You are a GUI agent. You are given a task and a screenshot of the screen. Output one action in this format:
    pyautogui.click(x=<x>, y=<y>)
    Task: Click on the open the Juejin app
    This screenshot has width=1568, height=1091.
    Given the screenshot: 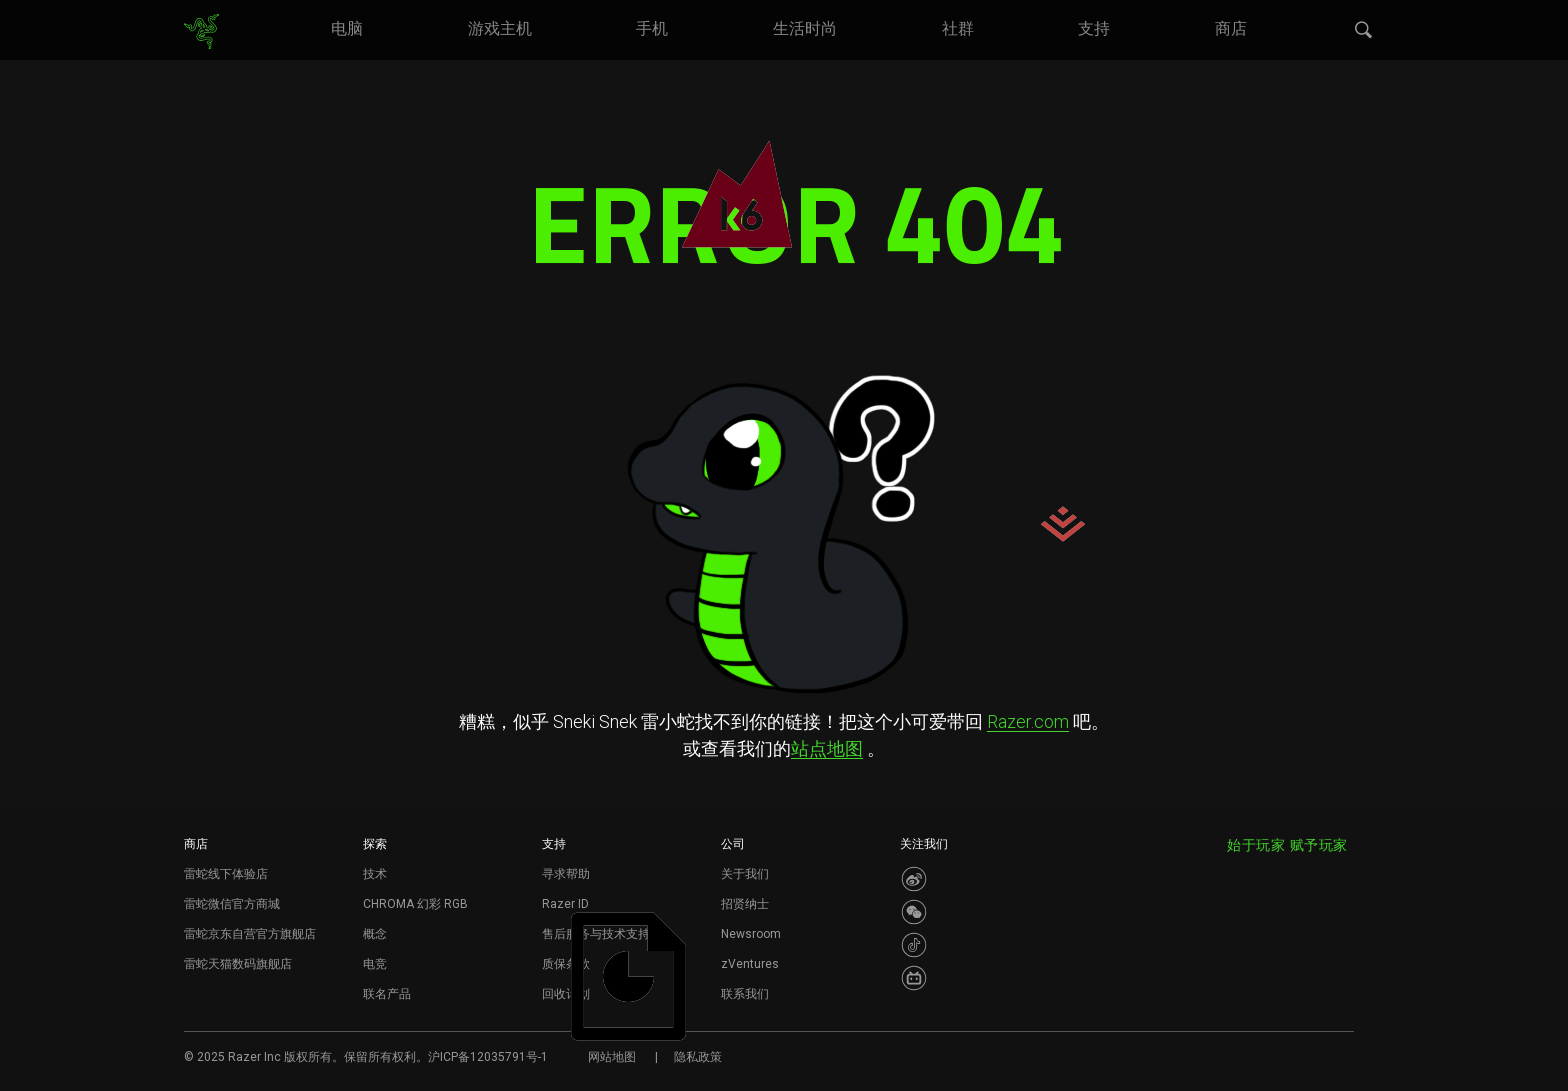 What is the action you would take?
    pyautogui.click(x=1063, y=524)
    